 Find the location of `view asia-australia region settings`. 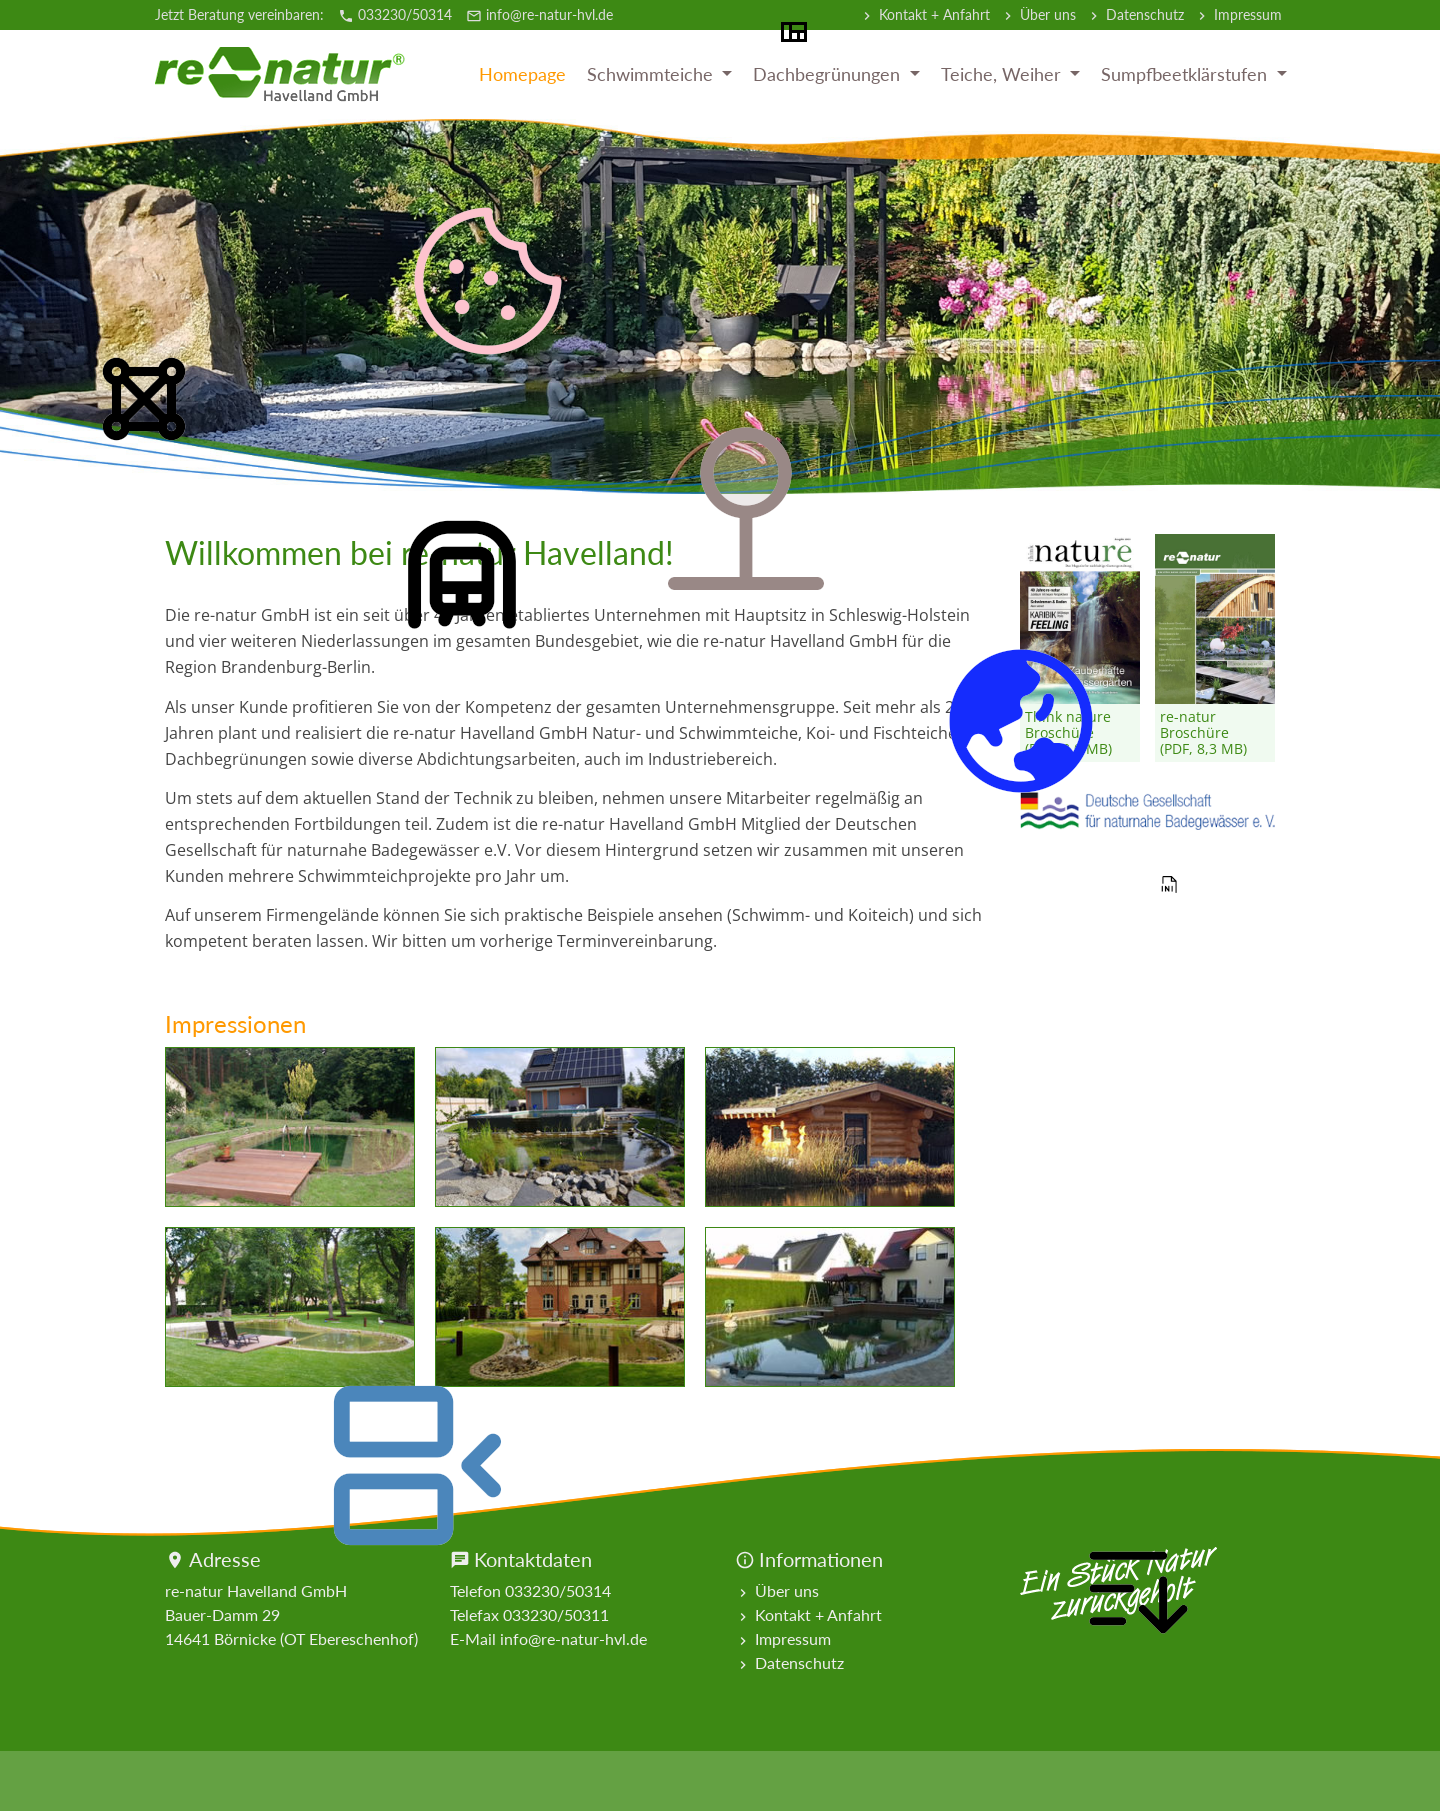

view asia-australia region settings is located at coordinates (1021, 721).